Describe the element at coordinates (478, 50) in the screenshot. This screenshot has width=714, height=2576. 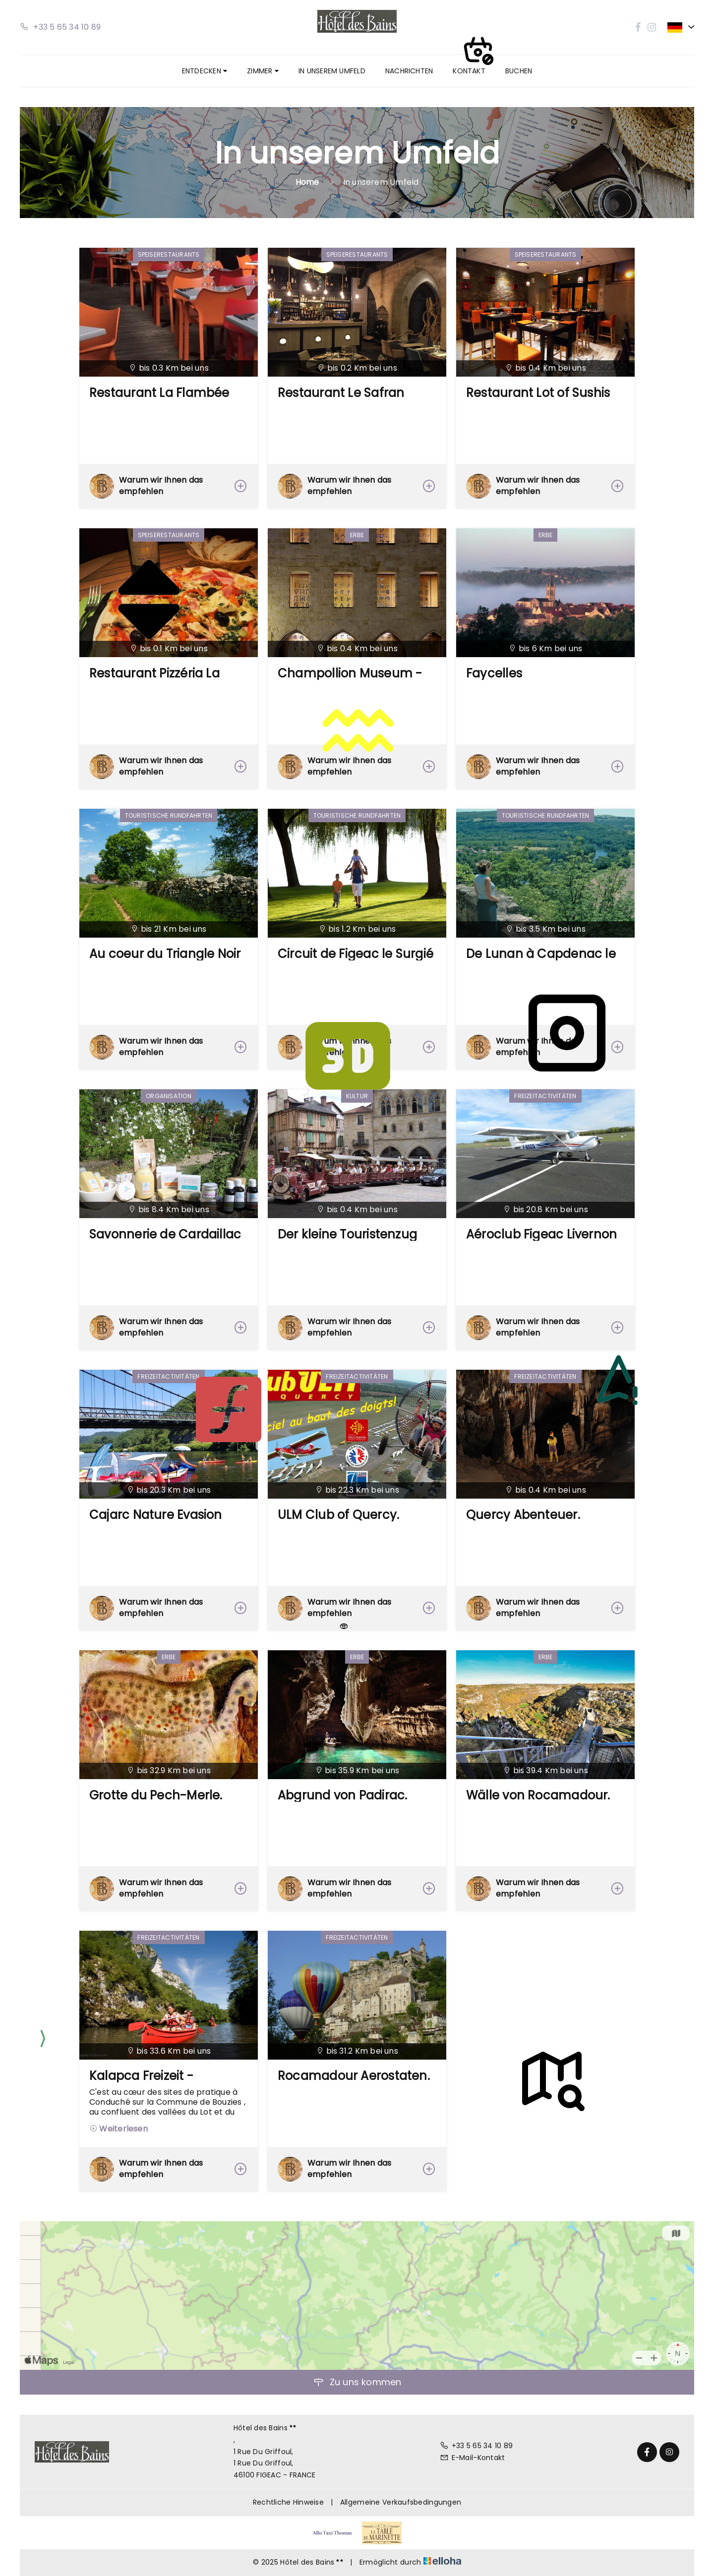
I see `cancel or remove shopping basket` at that location.